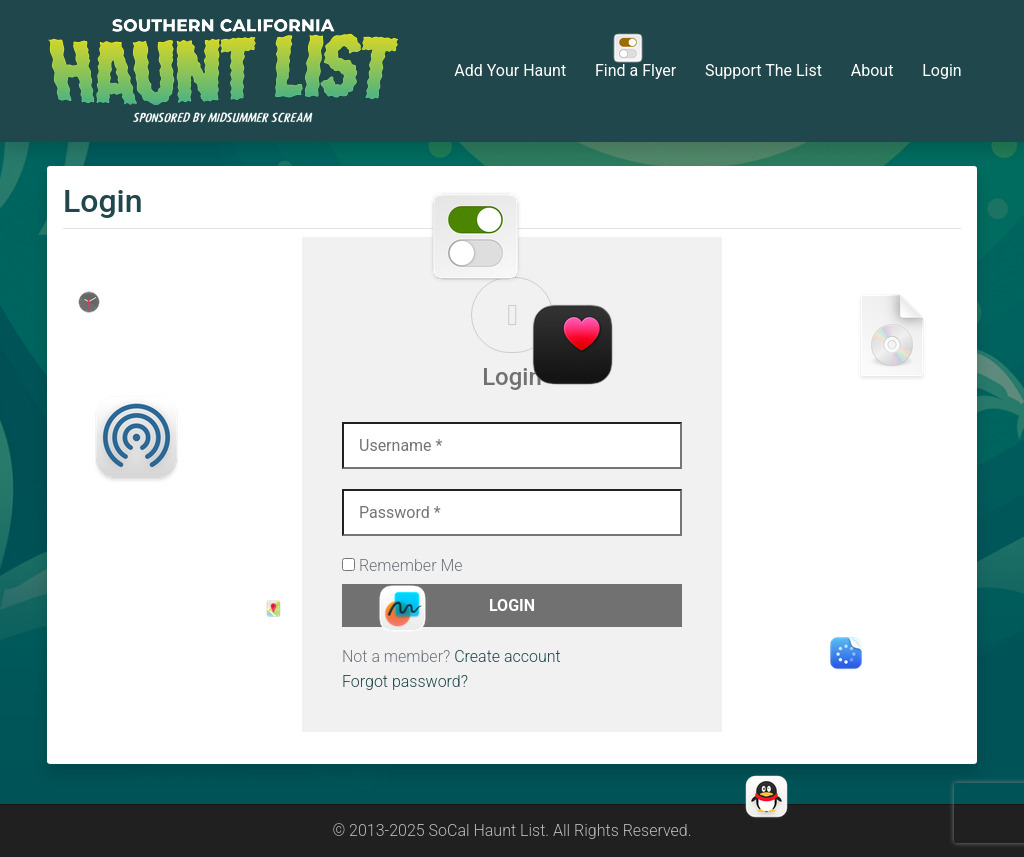  What do you see at coordinates (136, 437) in the screenshot?
I see `open snapdrop for local file sharing` at bounding box center [136, 437].